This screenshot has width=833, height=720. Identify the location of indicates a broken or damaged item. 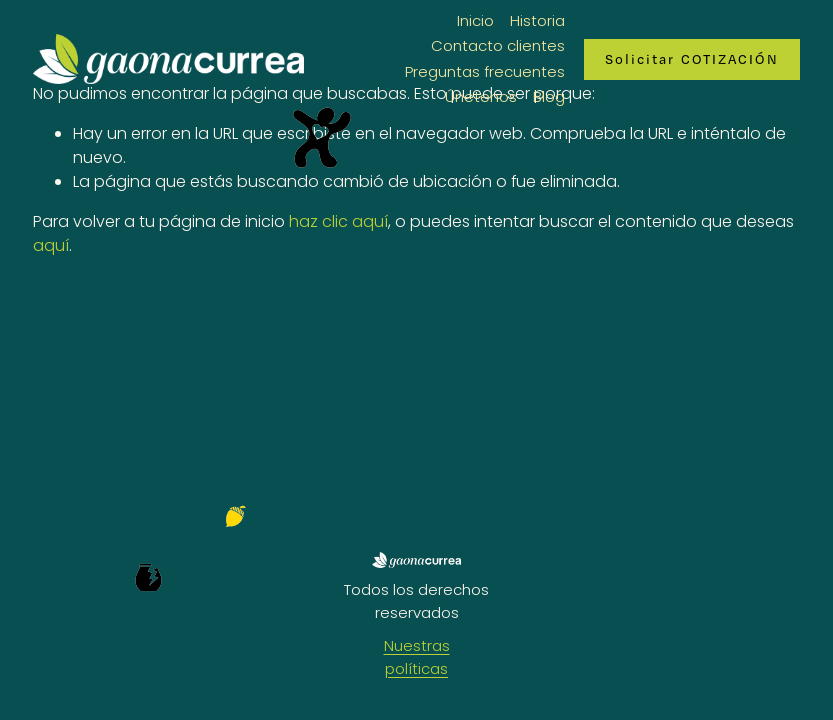
(148, 577).